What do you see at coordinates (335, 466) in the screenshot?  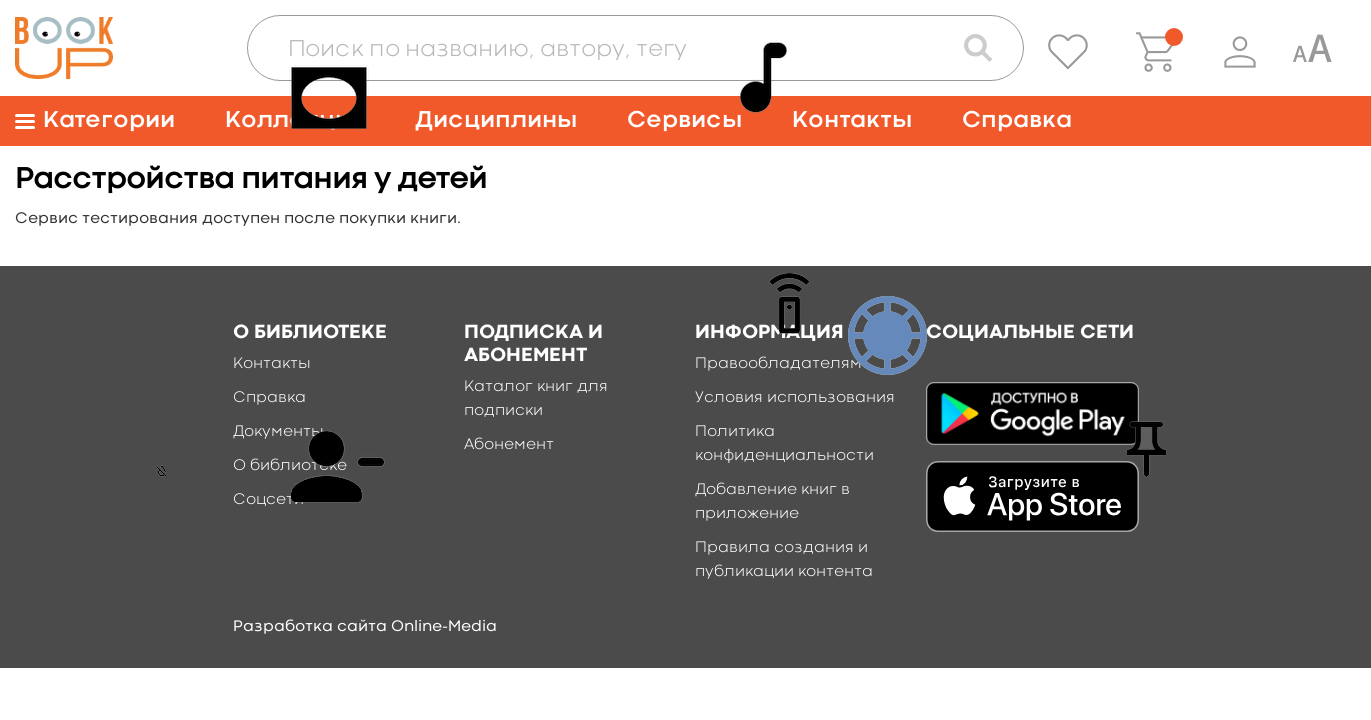 I see `remove a contact or friend` at bounding box center [335, 466].